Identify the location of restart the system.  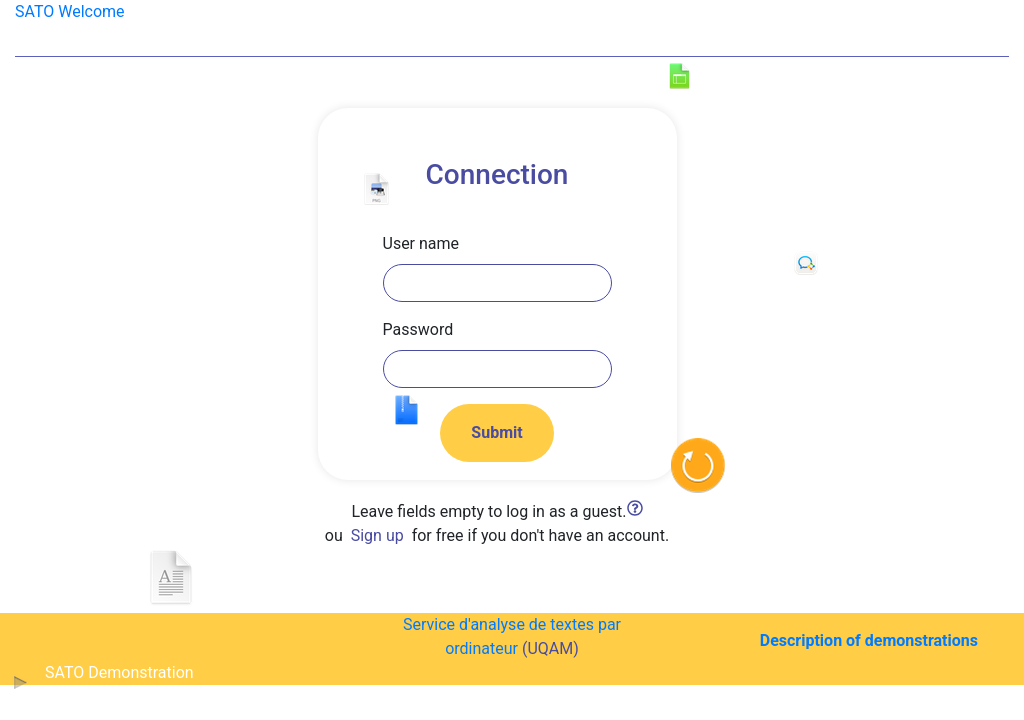
(698, 465).